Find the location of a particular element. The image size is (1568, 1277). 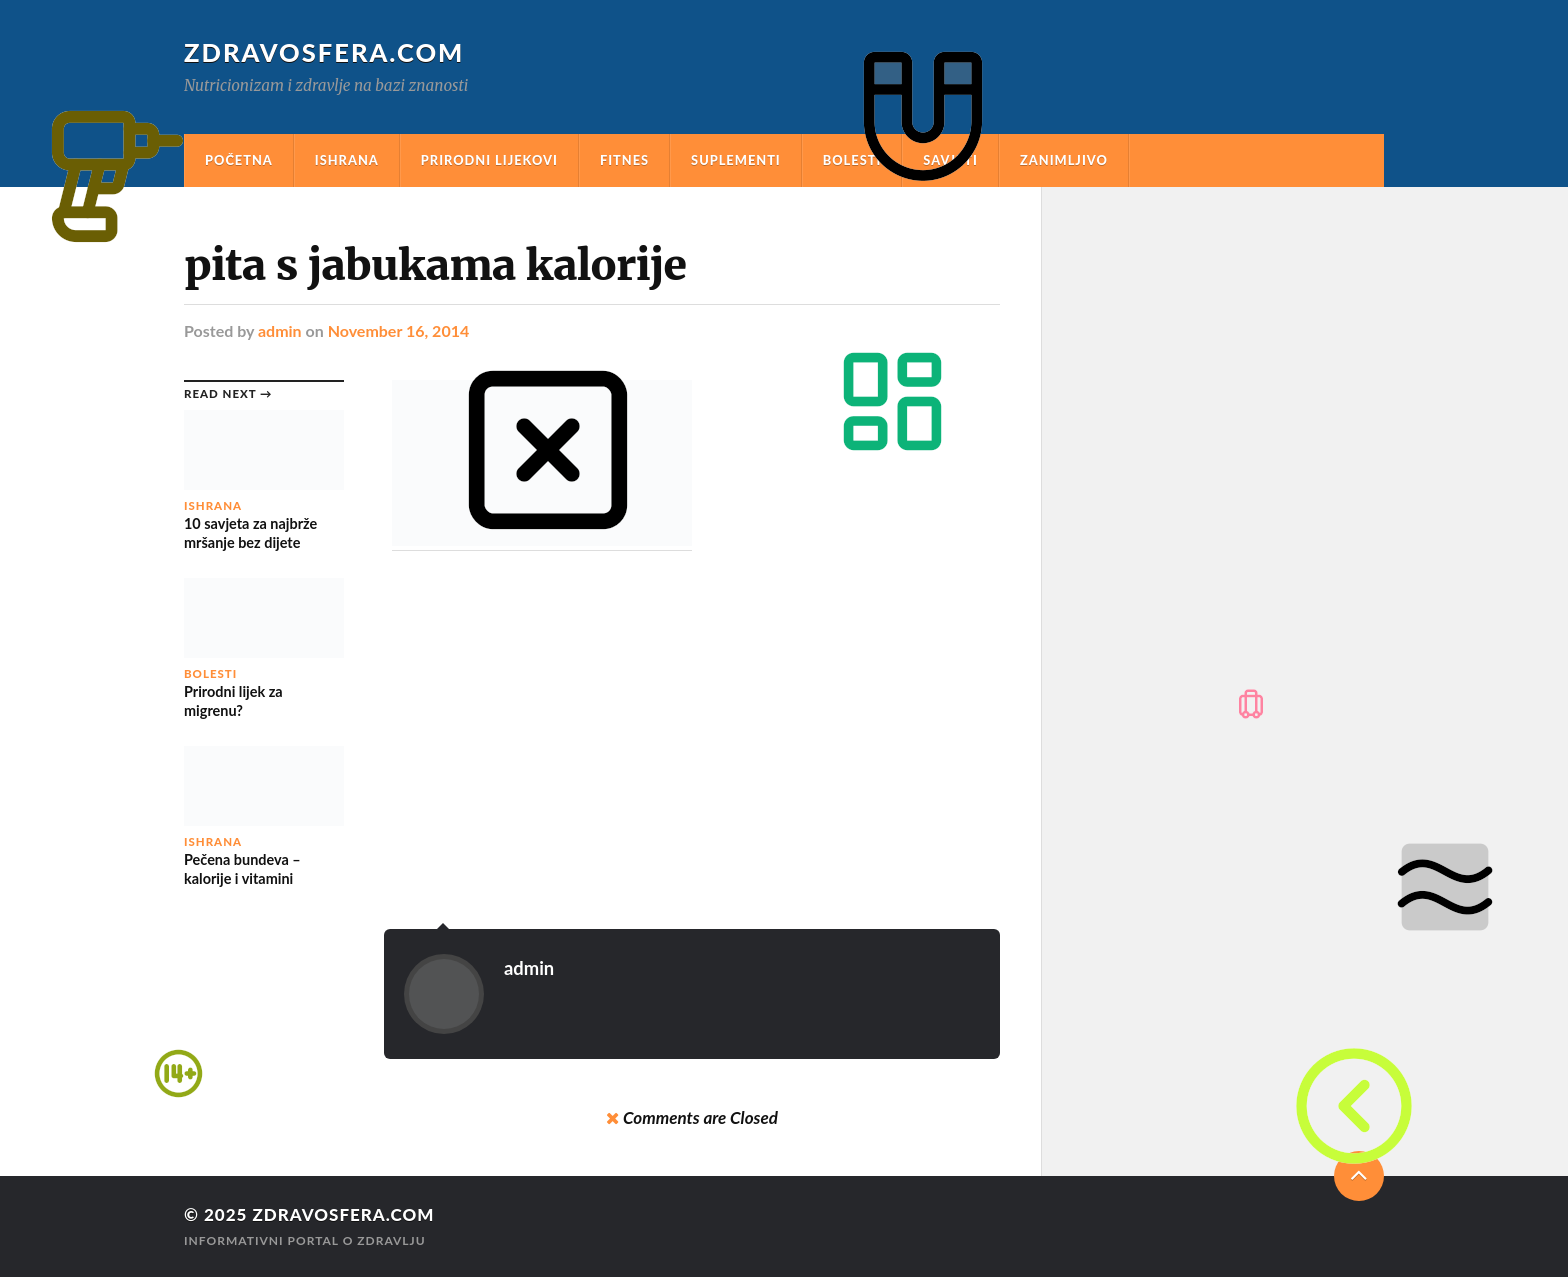

close or dismiss a dialog box is located at coordinates (548, 450).